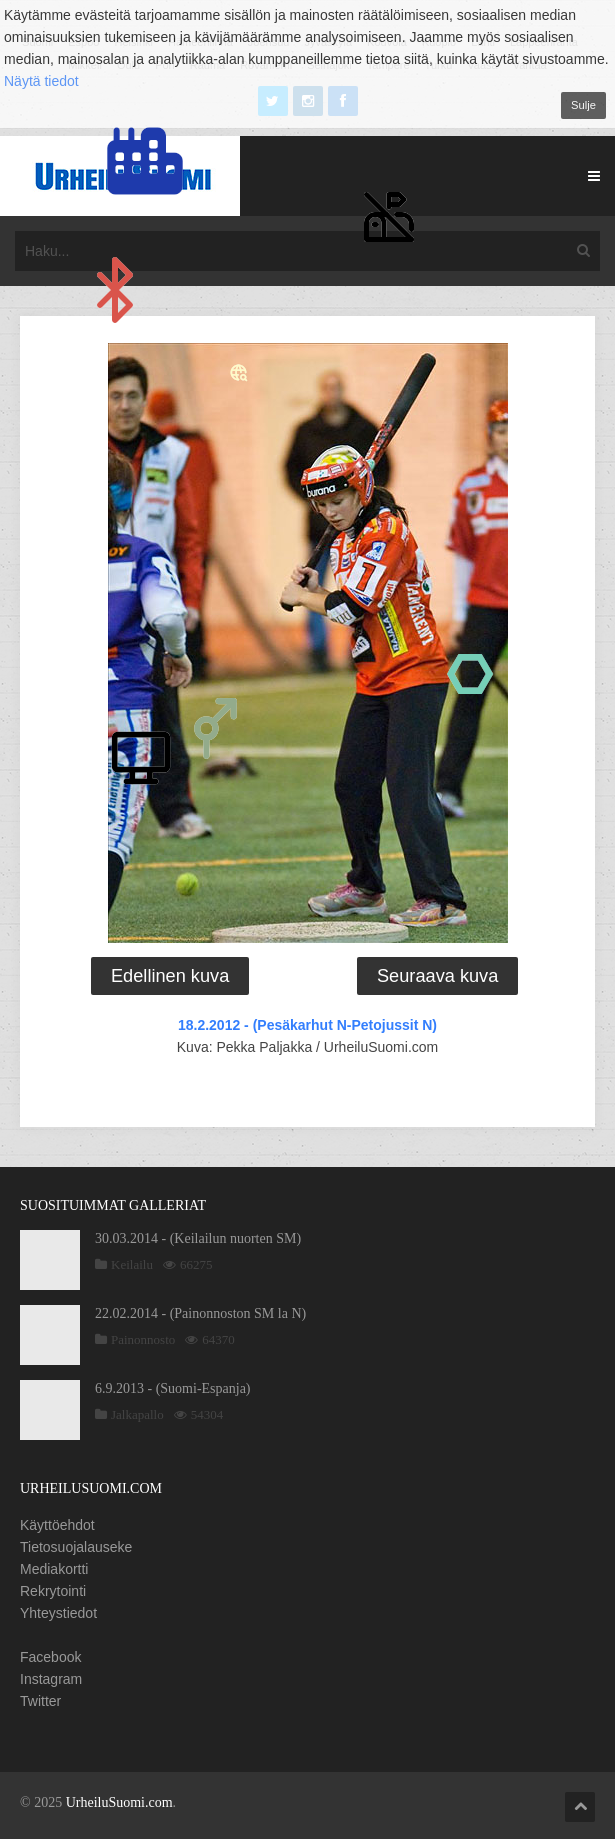 This screenshot has width=615, height=1839. What do you see at coordinates (141, 758) in the screenshot?
I see `switch to desktop view` at bounding box center [141, 758].